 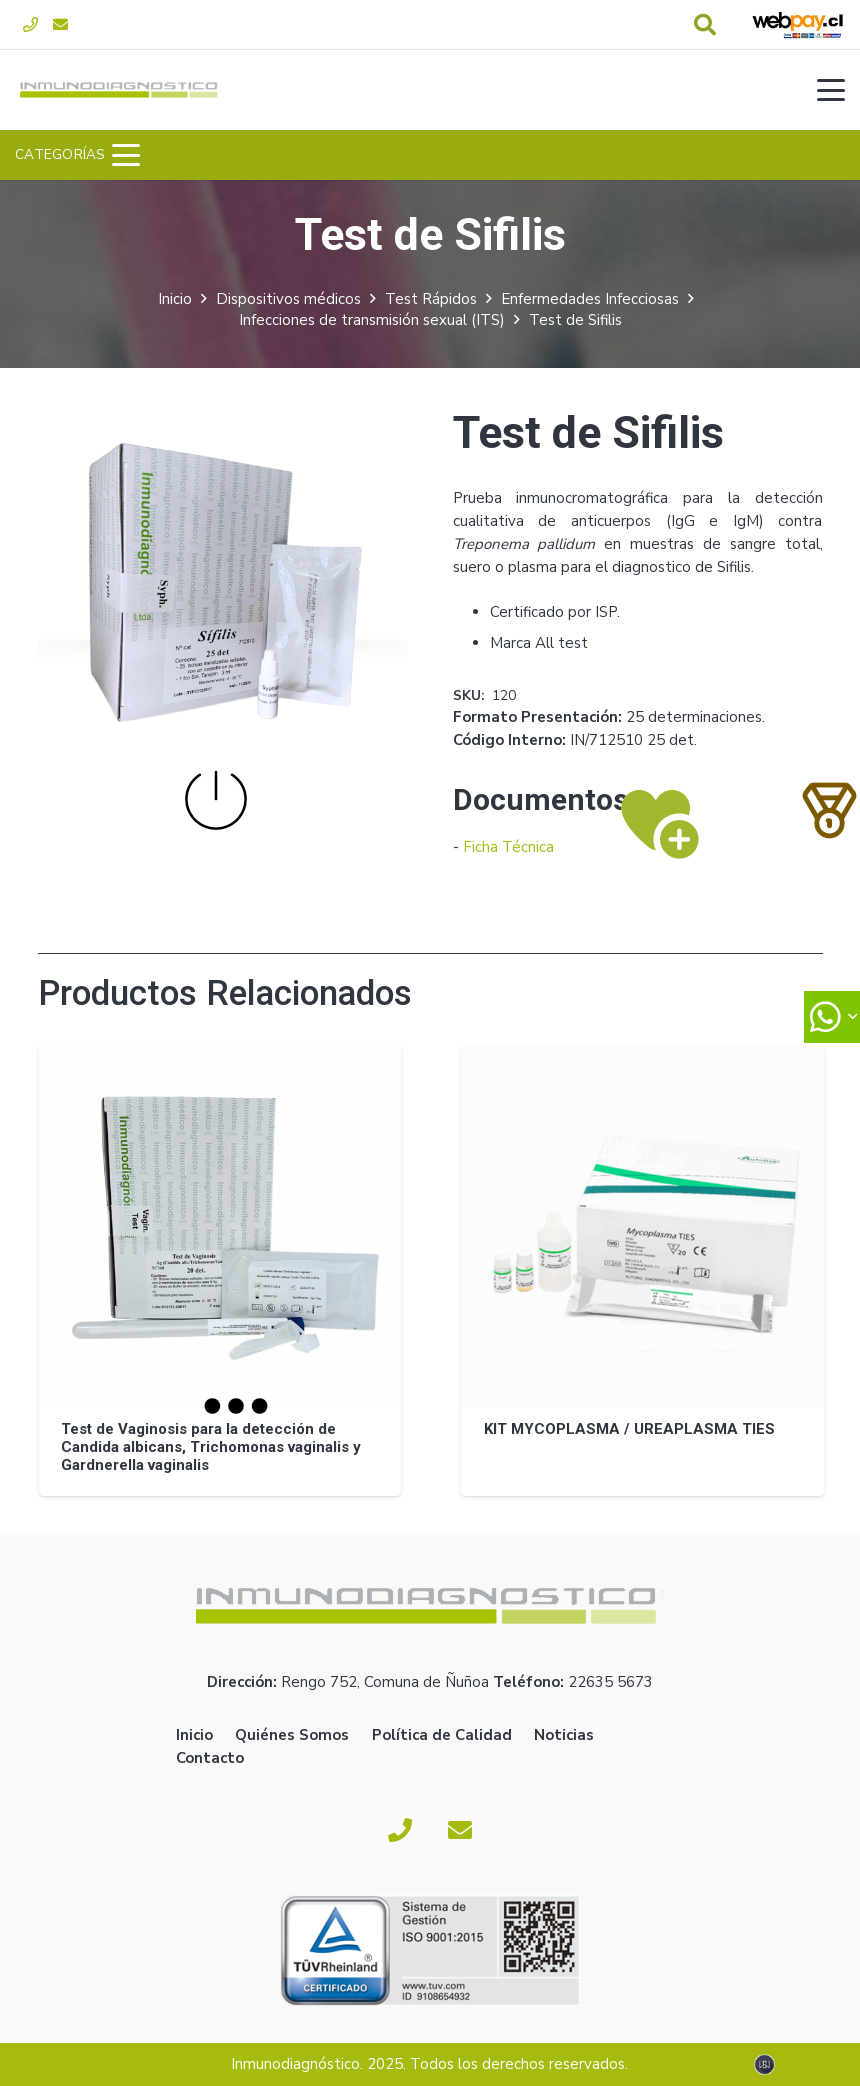 What do you see at coordinates (216, 799) in the screenshot?
I see `turn device on or off` at bounding box center [216, 799].